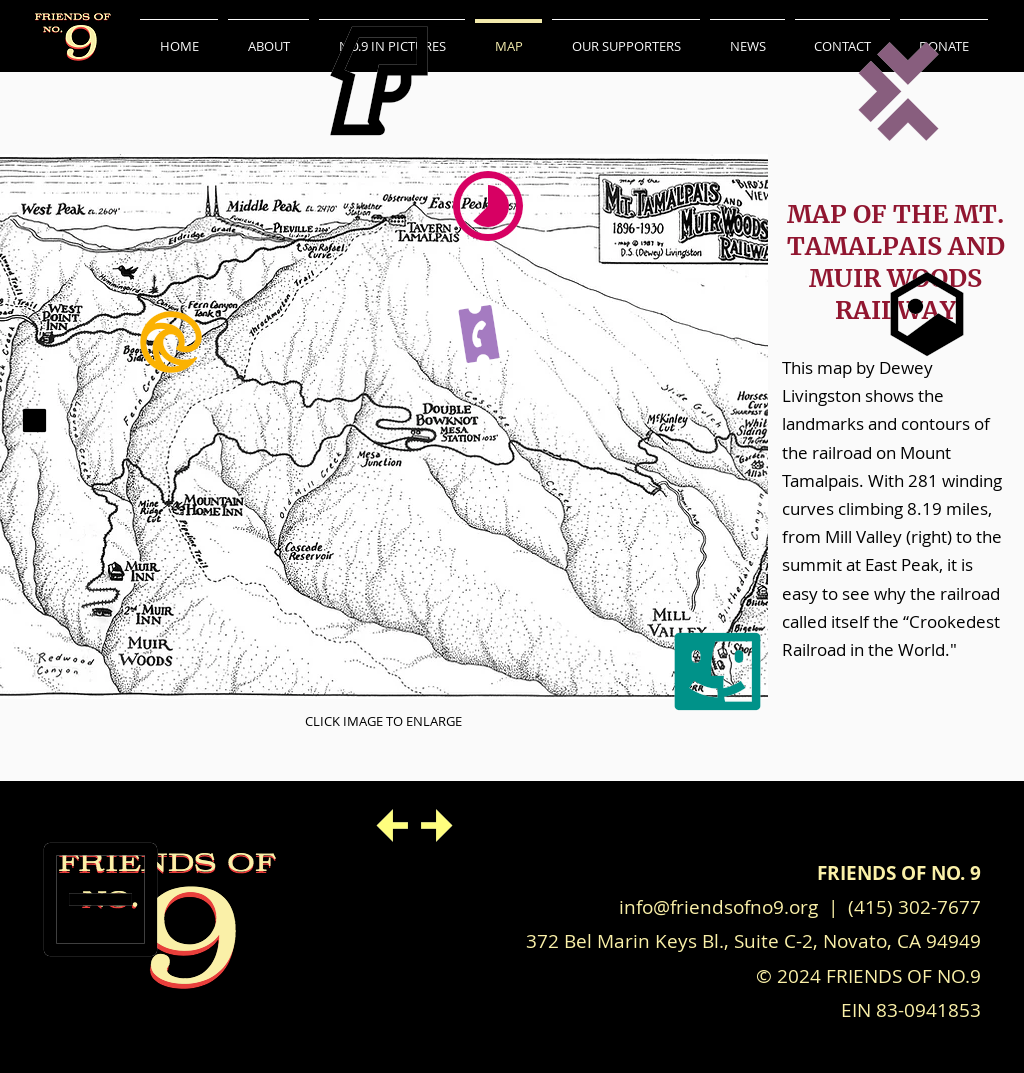 This screenshot has height=1073, width=1024. Describe the element at coordinates (379, 81) in the screenshot. I see `check temperature or thermal readings` at that location.